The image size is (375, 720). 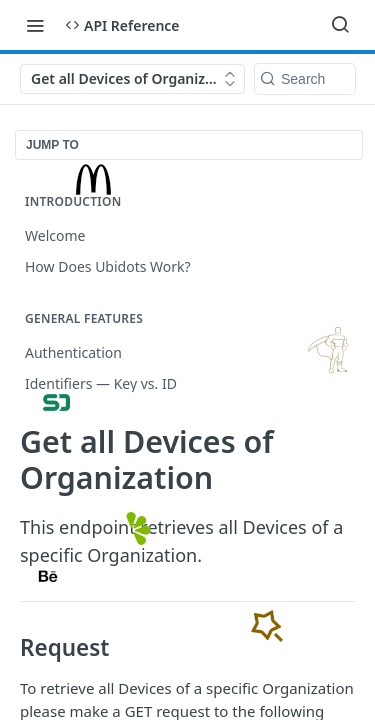 What do you see at coordinates (328, 350) in the screenshot?
I see `greensock animation platform (gsap) logo` at bounding box center [328, 350].